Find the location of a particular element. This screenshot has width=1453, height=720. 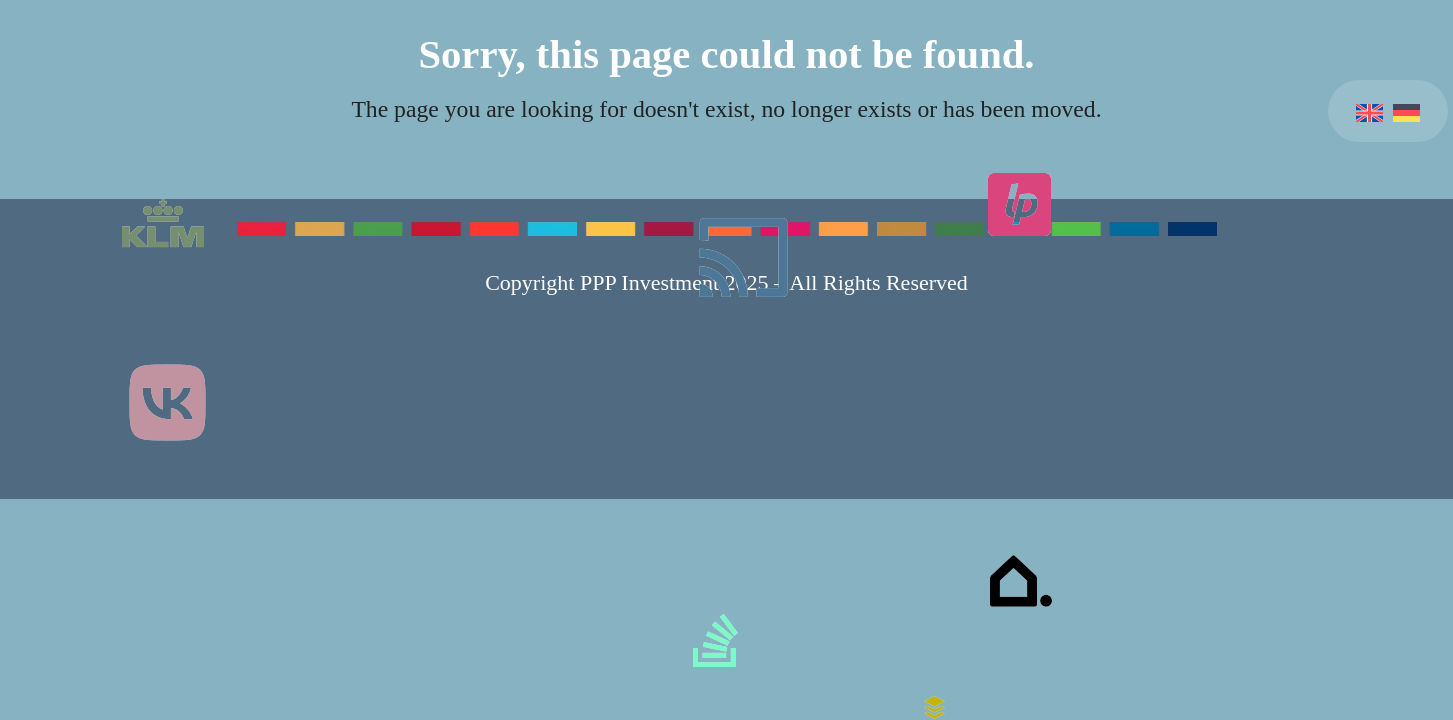

cast media to a nearby device is located at coordinates (743, 257).